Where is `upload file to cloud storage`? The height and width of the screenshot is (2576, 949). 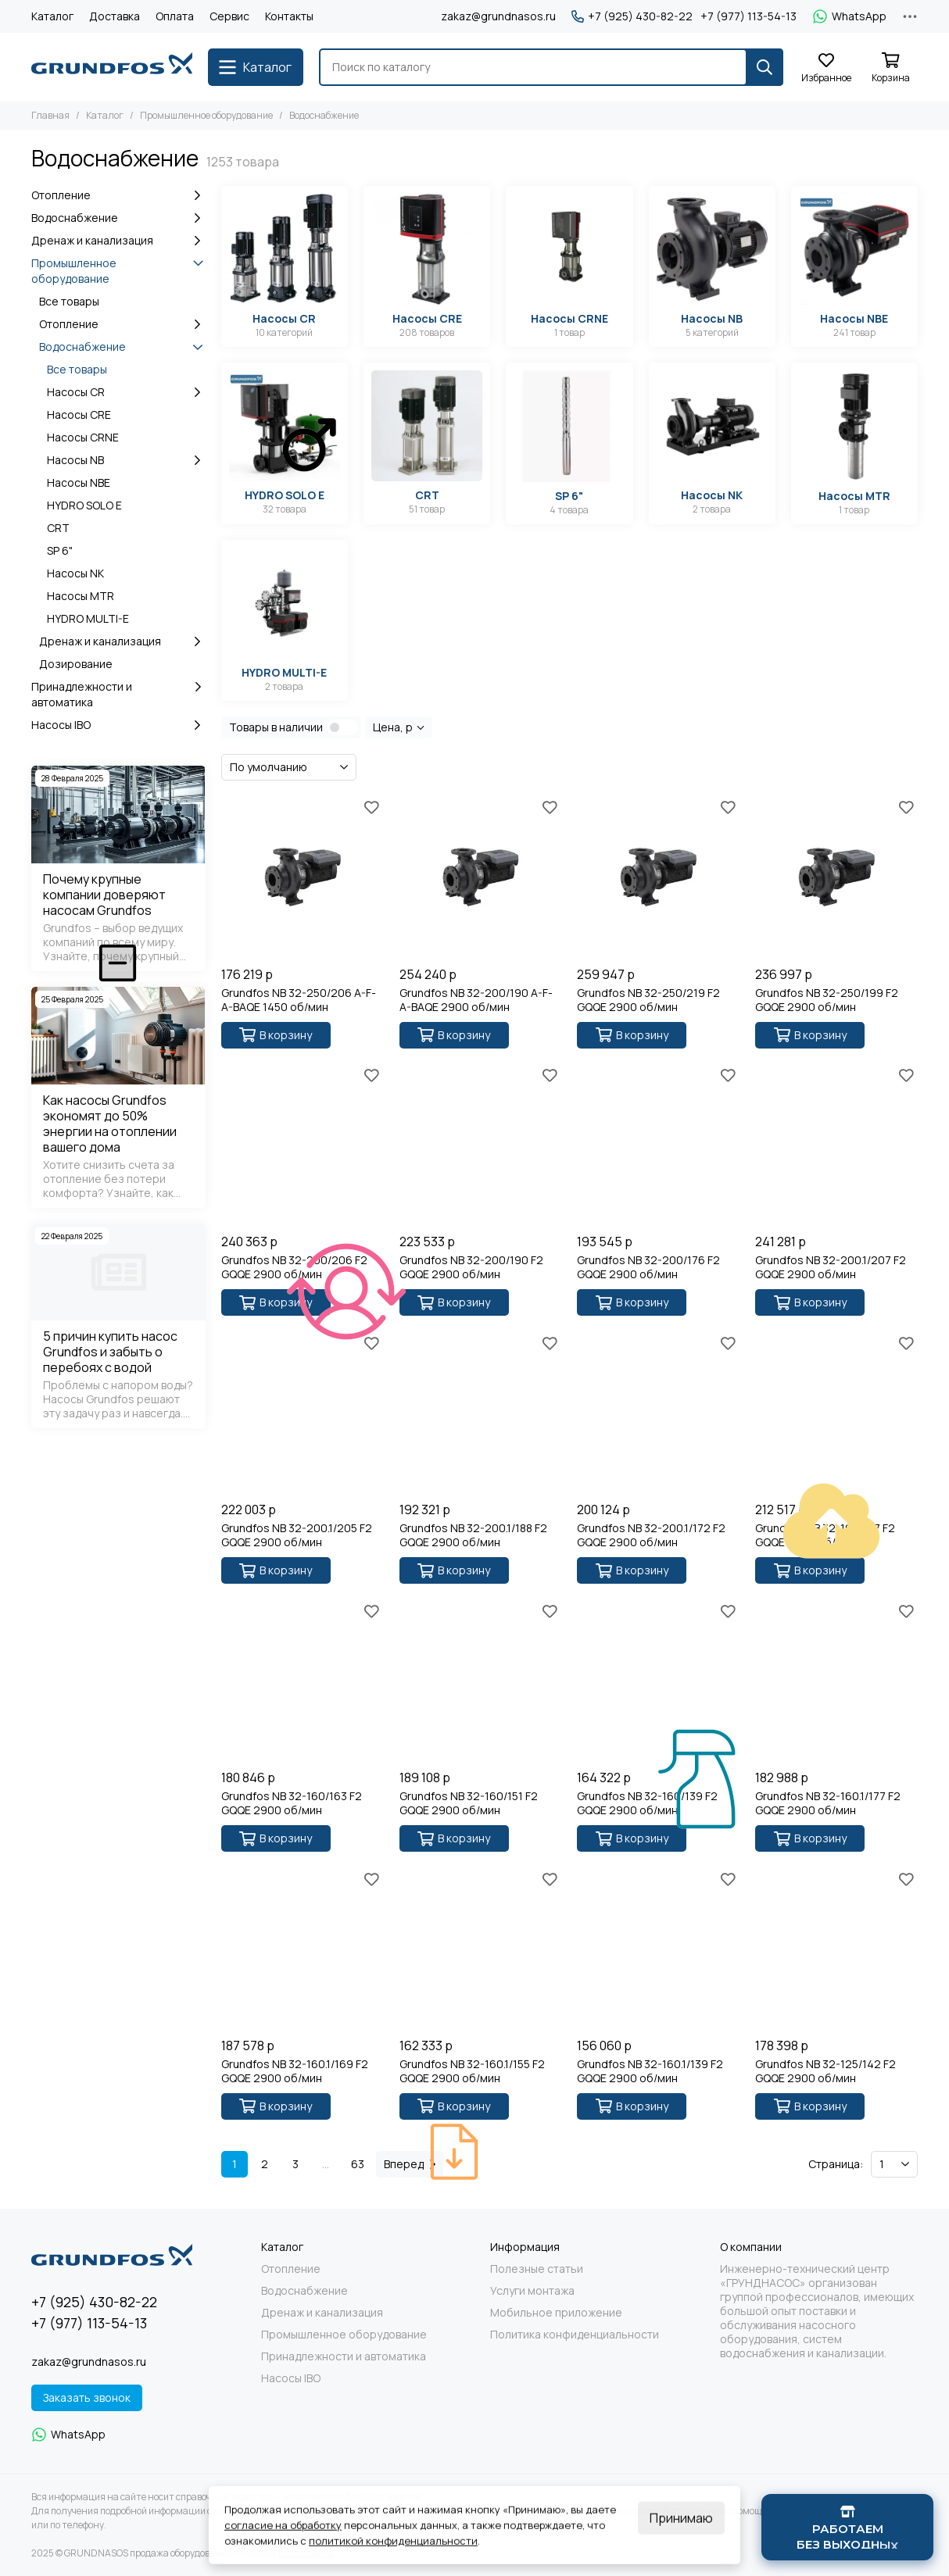 upload file to cloud storage is located at coordinates (831, 1520).